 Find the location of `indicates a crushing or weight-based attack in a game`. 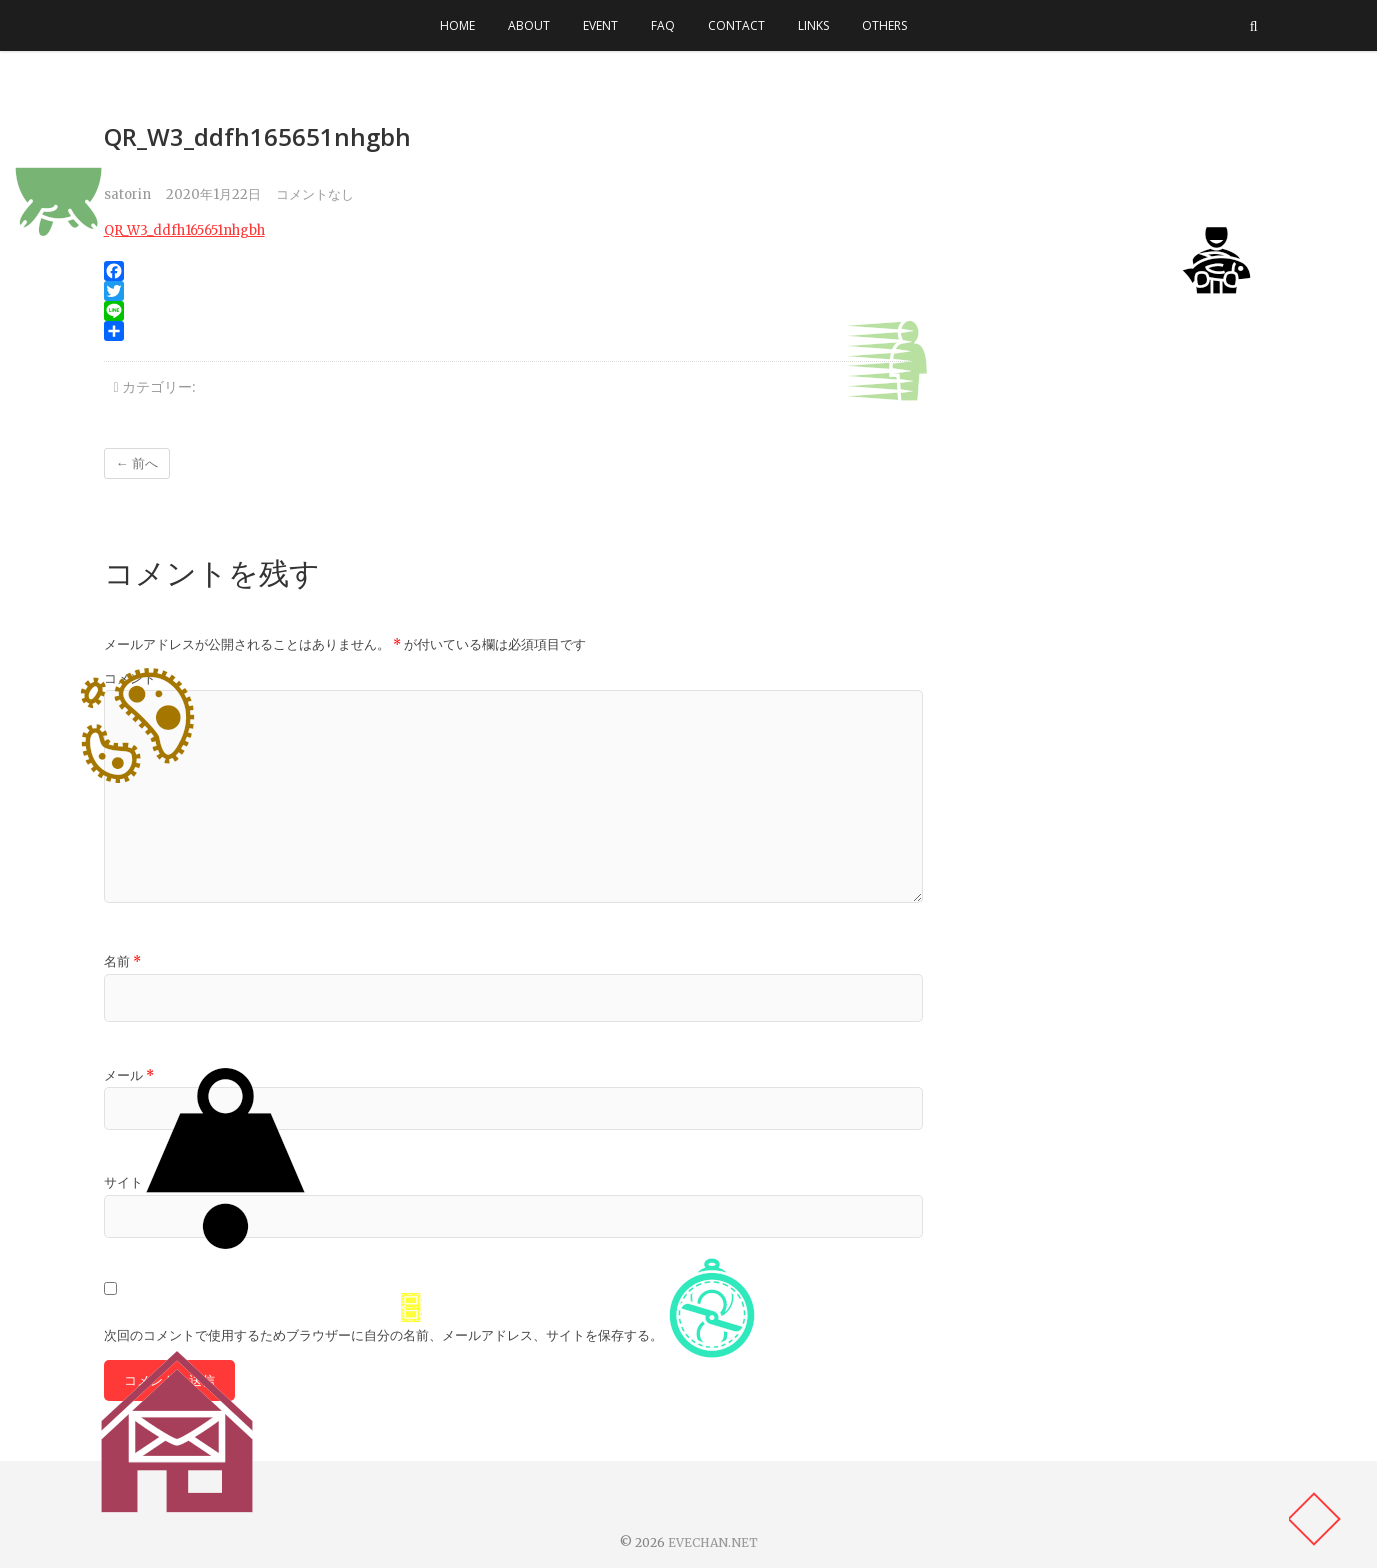

indicates a crushing or weight-based attack in a game is located at coordinates (225, 1158).